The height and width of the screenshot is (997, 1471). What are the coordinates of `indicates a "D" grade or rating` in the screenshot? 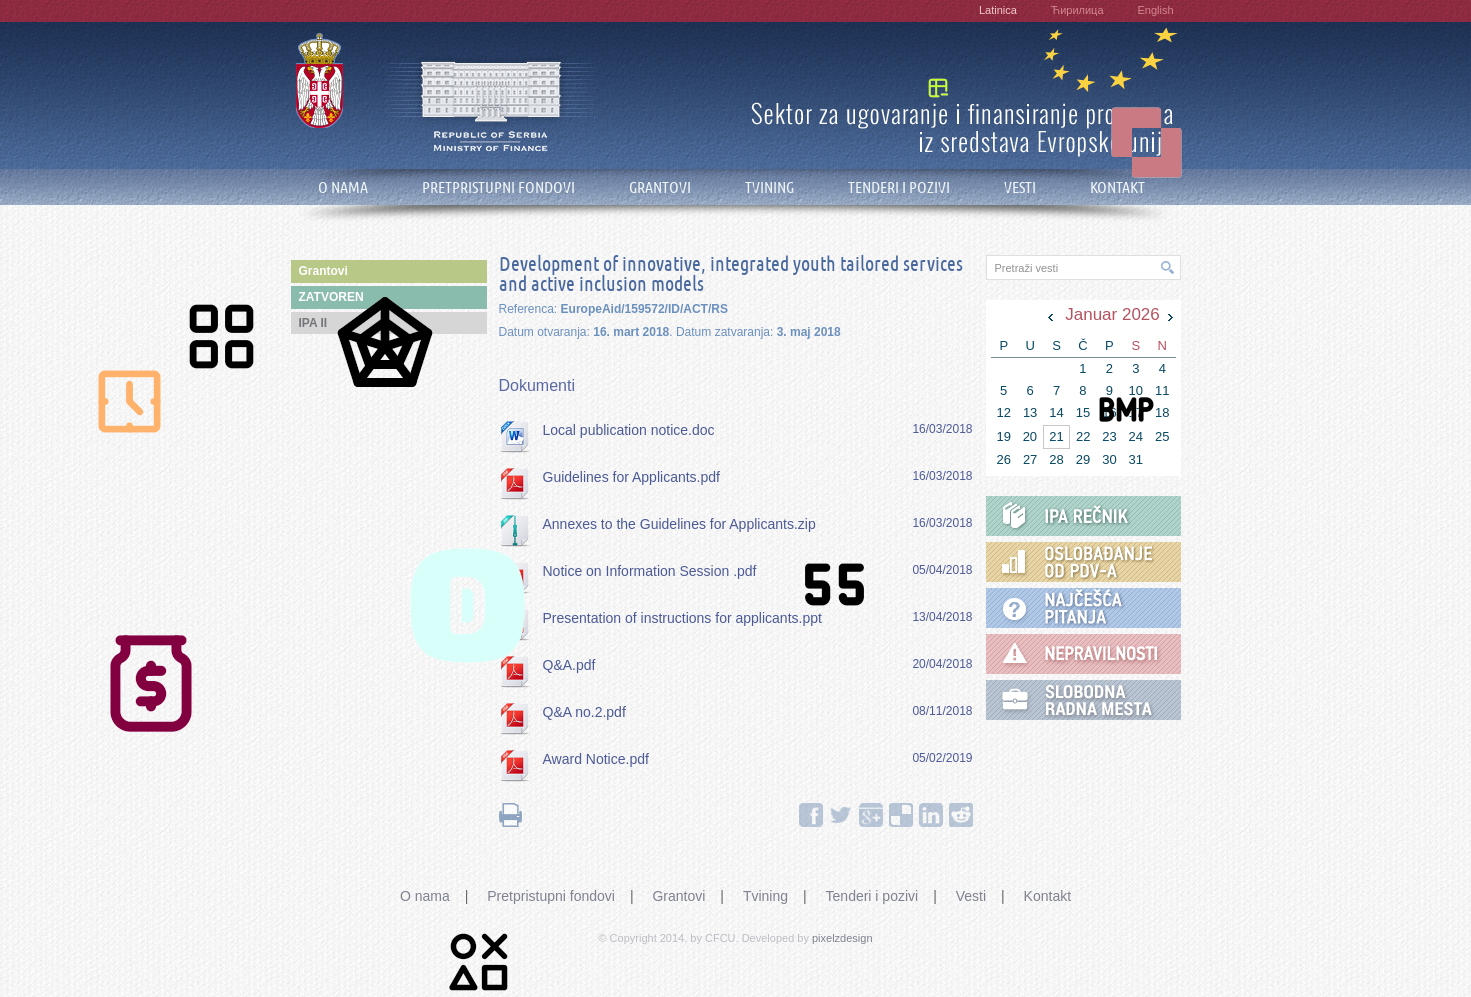 It's located at (467, 605).